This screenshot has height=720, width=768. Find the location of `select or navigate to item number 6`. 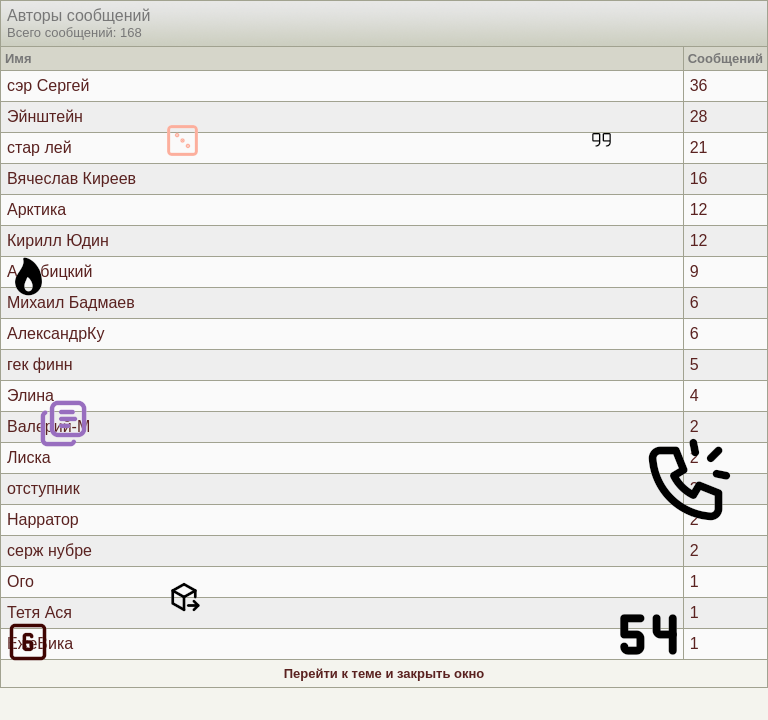

select or navigate to item number 6 is located at coordinates (28, 642).